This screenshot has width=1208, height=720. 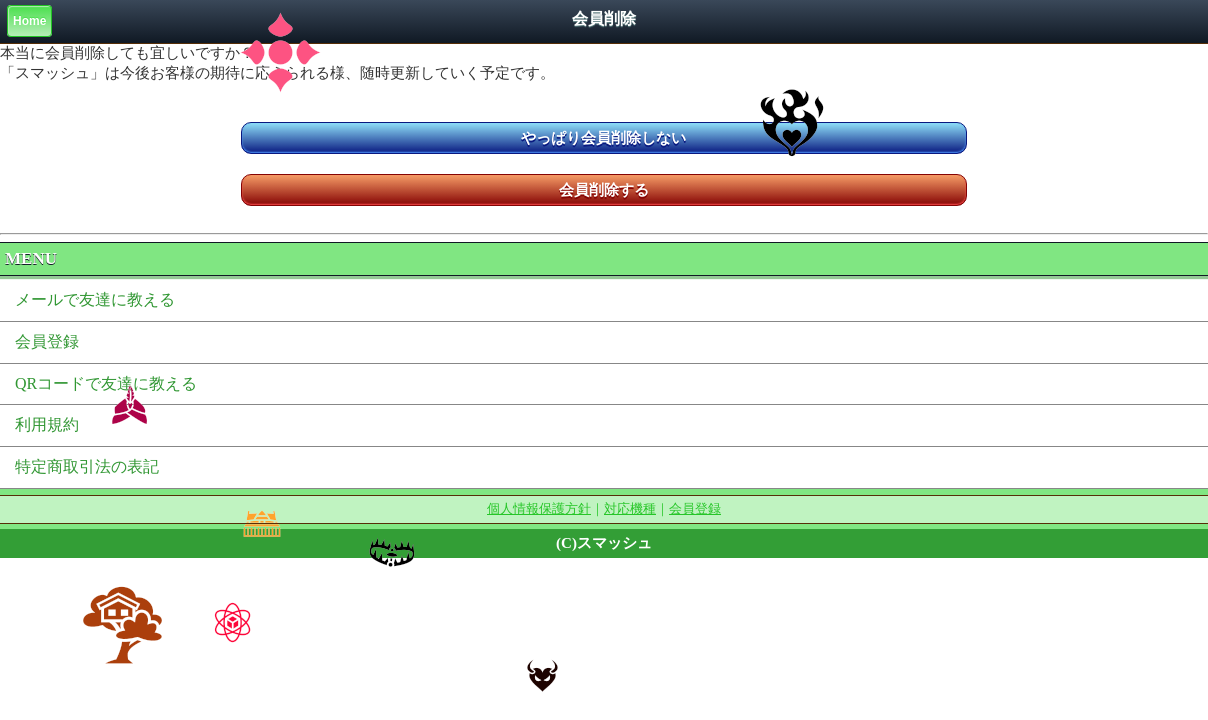 What do you see at coordinates (790, 122) in the screenshot?
I see `indicates heartburn or acid reflux symptom` at bounding box center [790, 122].